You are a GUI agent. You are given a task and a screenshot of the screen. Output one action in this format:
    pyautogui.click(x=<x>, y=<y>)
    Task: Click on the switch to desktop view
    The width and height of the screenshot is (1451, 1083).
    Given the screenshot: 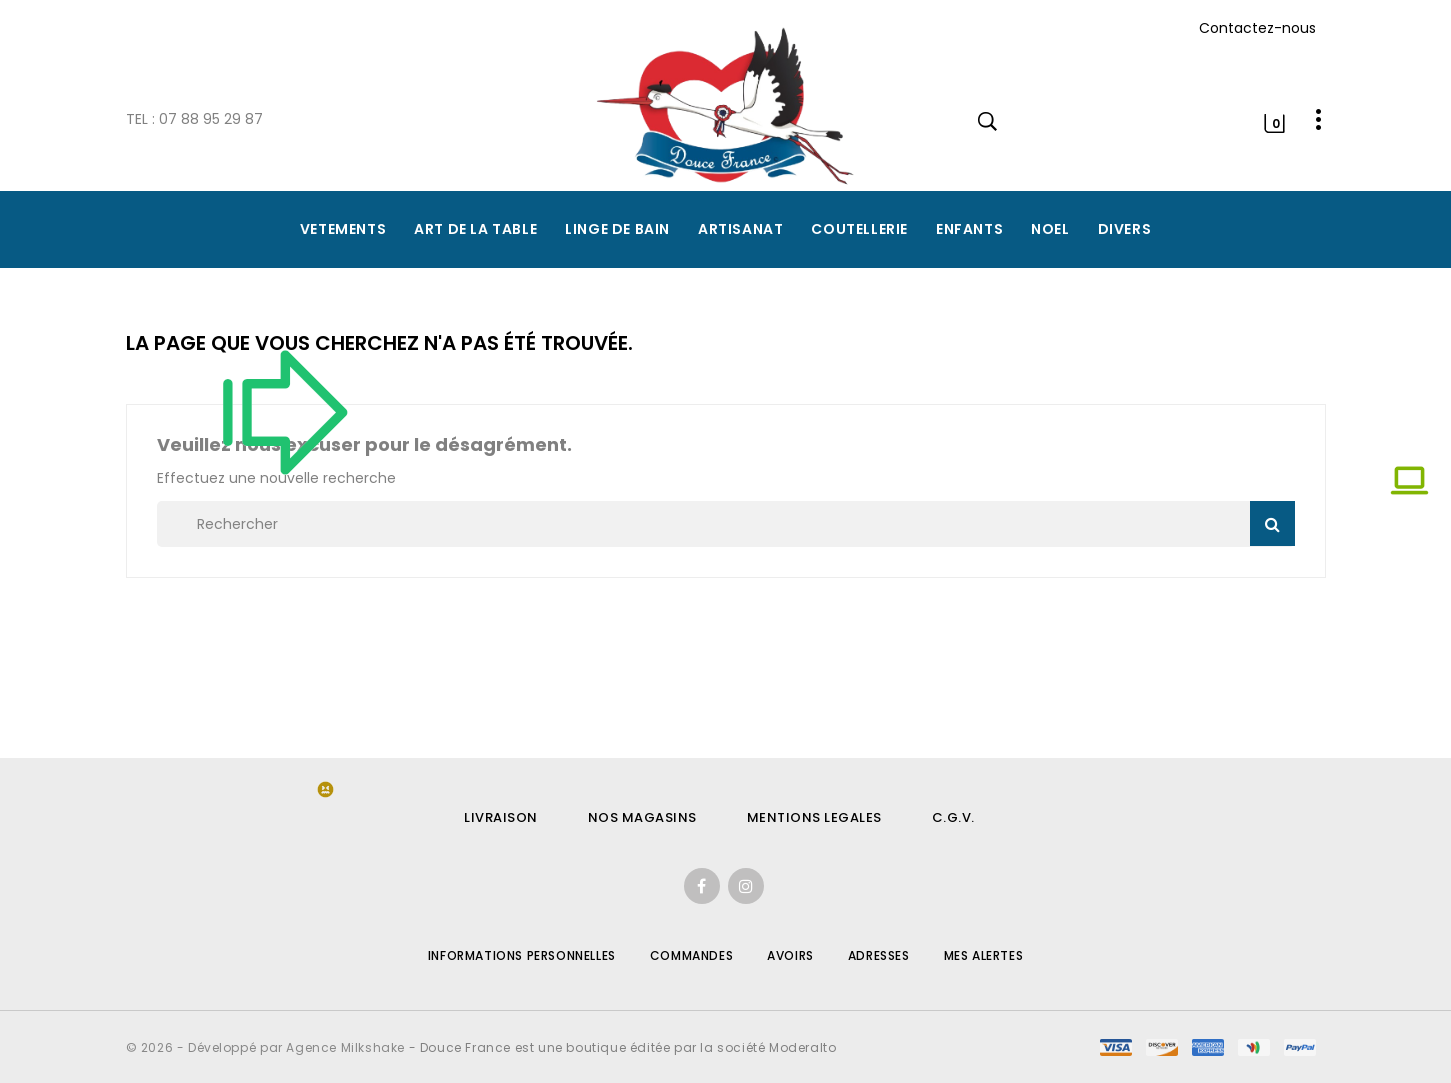 What is the action you would take?
    pyautogui.click(x=1409, y=479)
    